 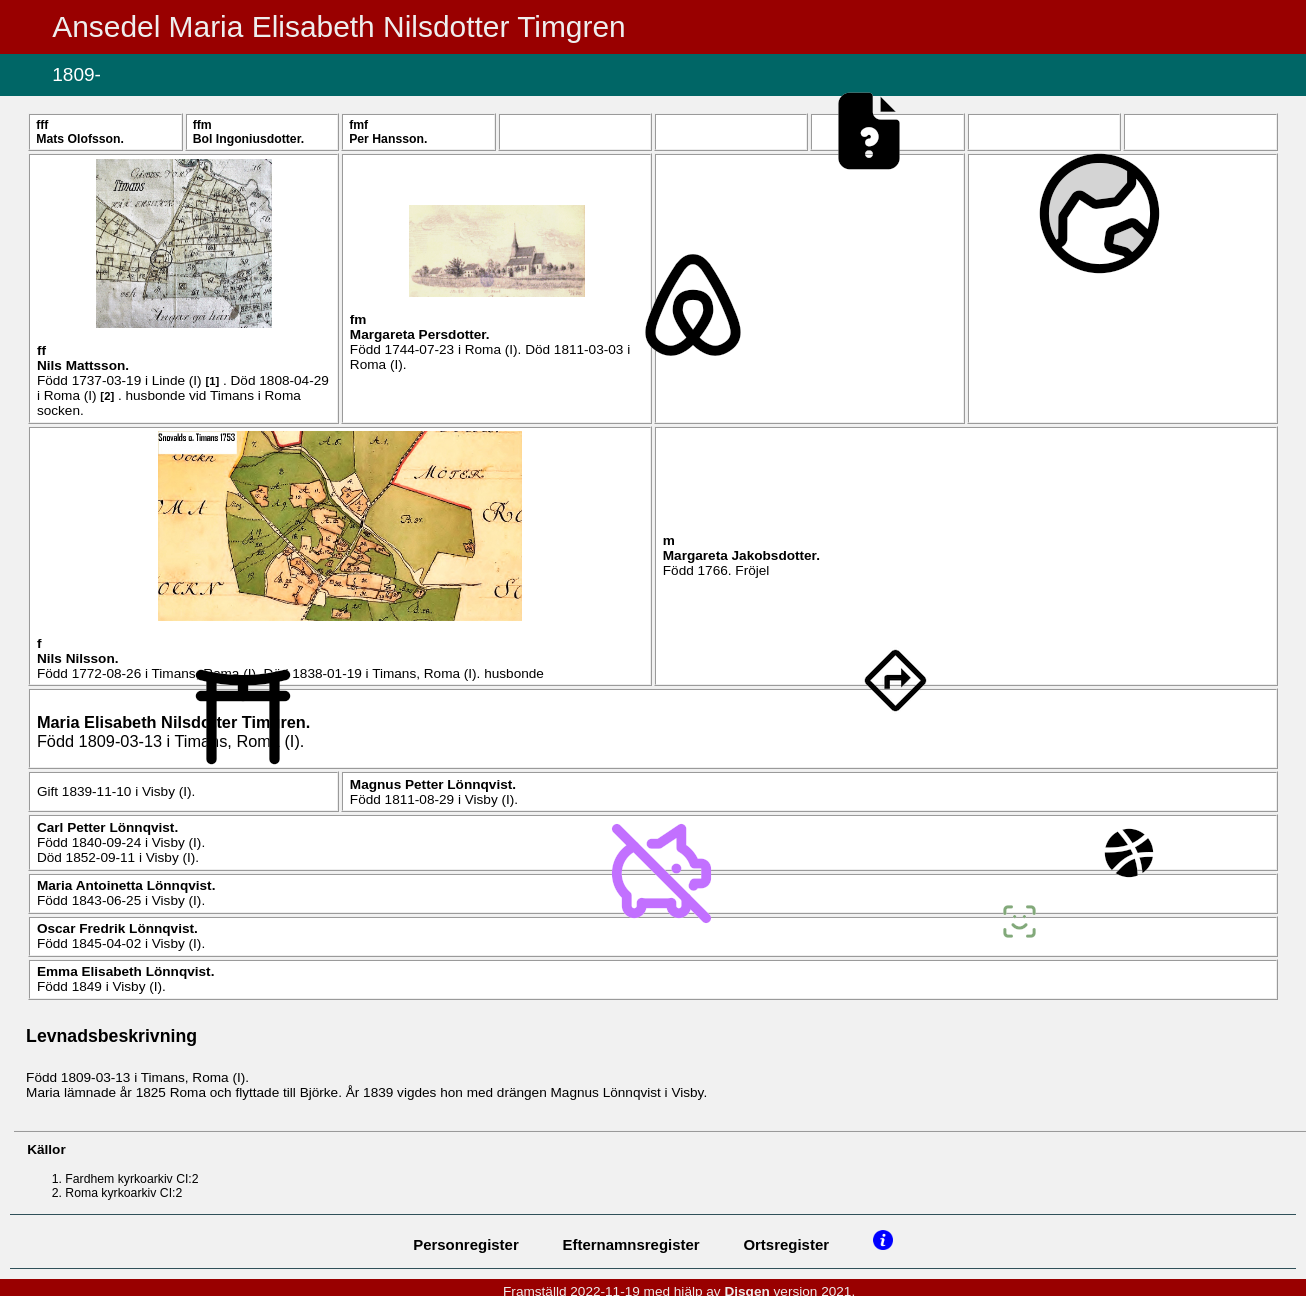 What do you see at coordinates (243, 717) in the screenshot?
I see `access japanese cultural content or settings` at bounding box center [243, 717].